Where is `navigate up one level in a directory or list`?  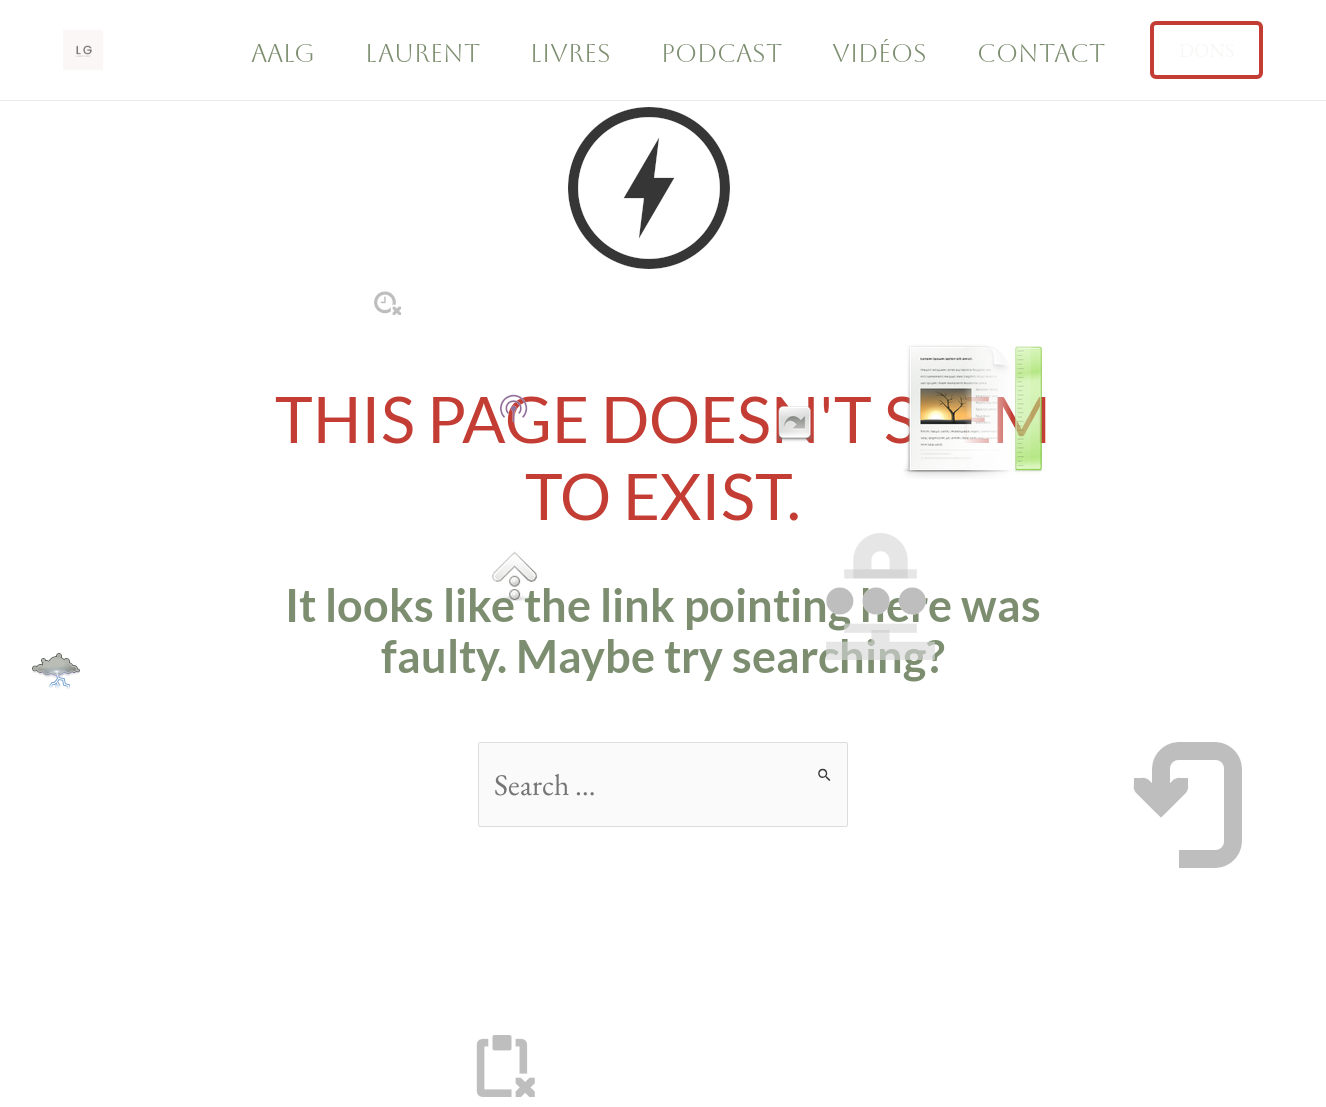
navigate up one level in a directory or list is located at coordinates (514, 577).